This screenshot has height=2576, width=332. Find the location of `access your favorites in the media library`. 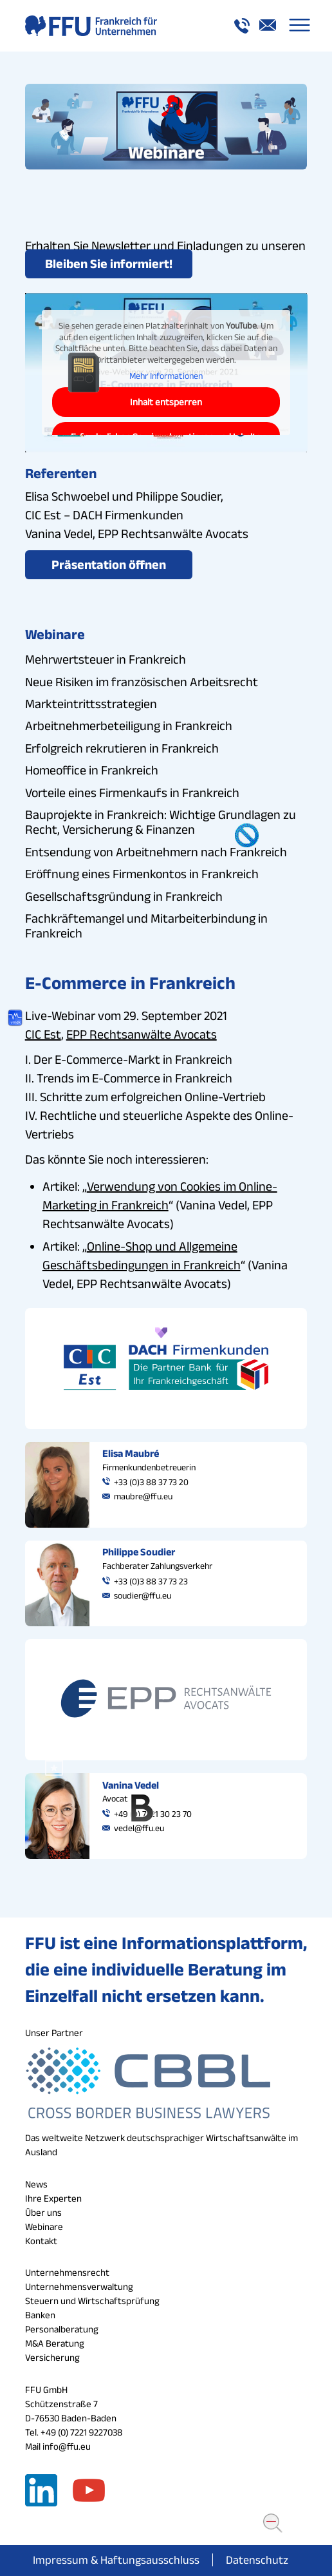

access your favorites in the media library is located at coordinates (54, 1767).